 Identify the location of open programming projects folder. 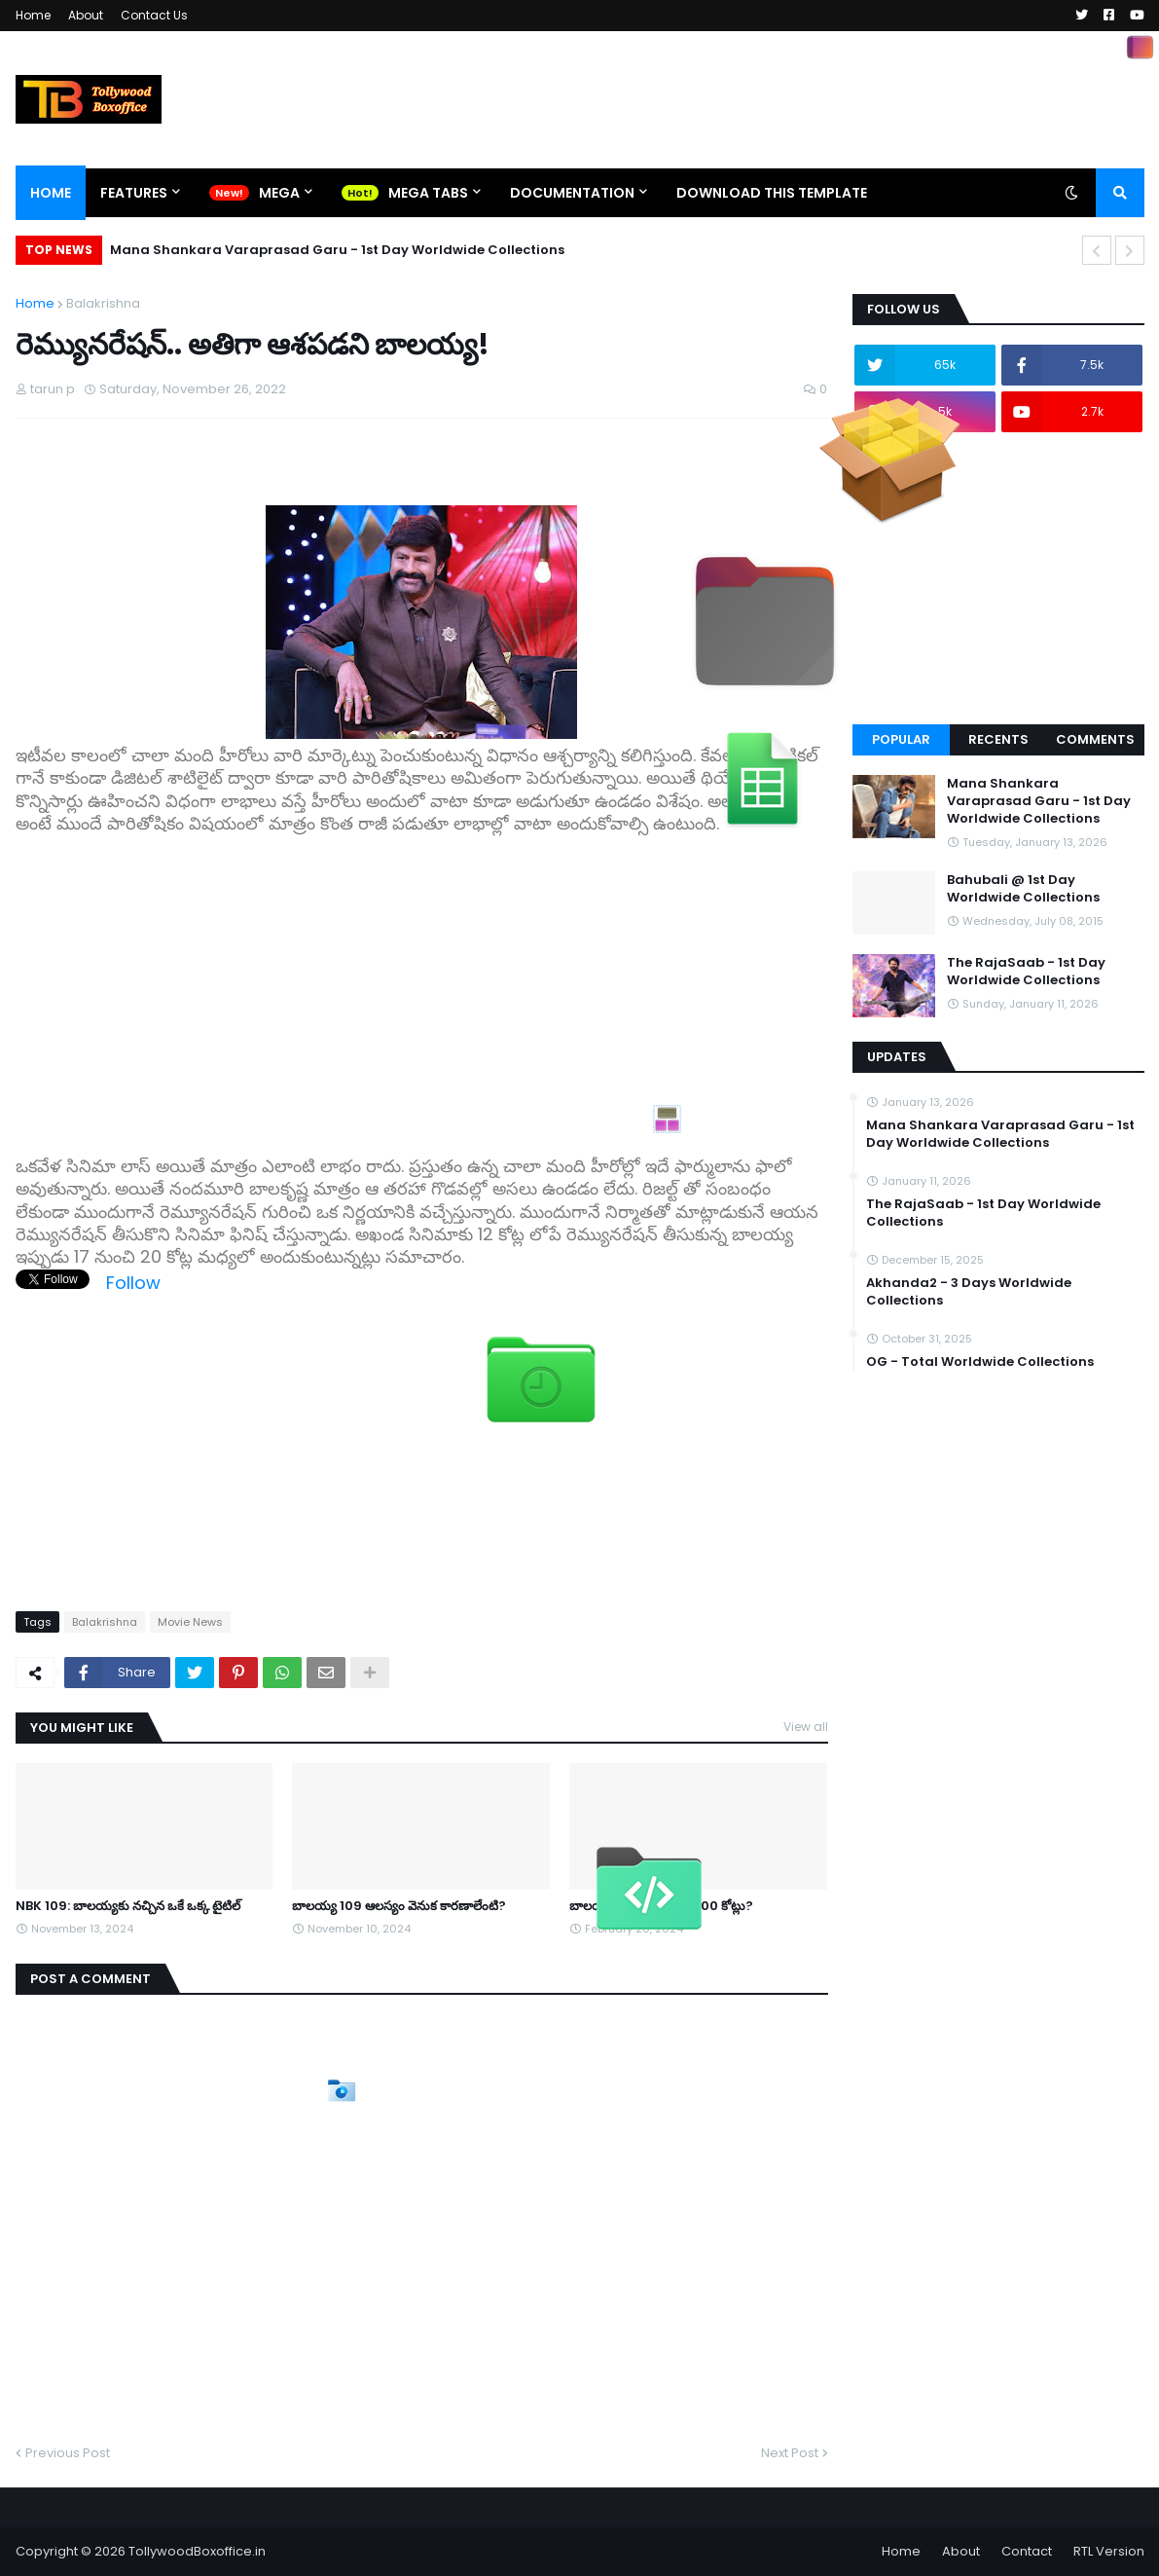
(648, 1891).